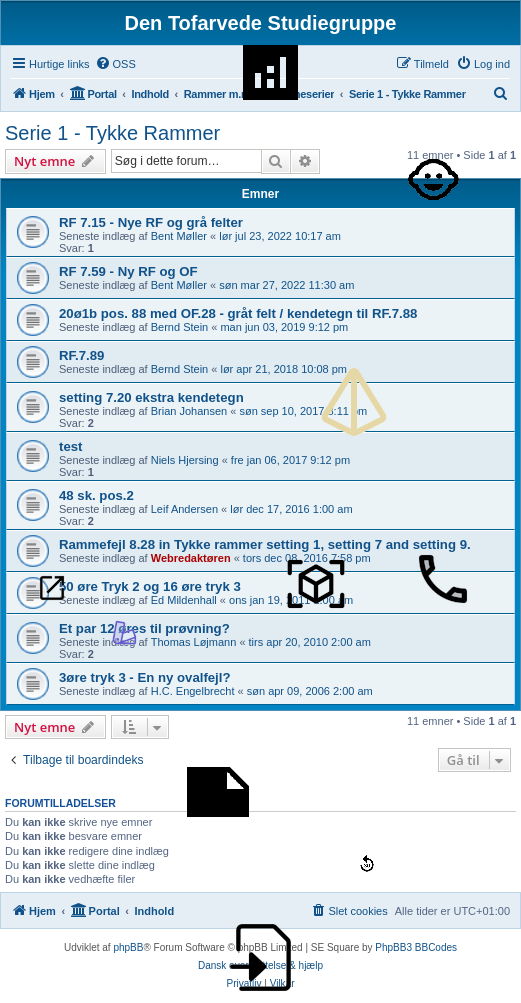  I want to click on view 3D model or object, so click(354, 402).